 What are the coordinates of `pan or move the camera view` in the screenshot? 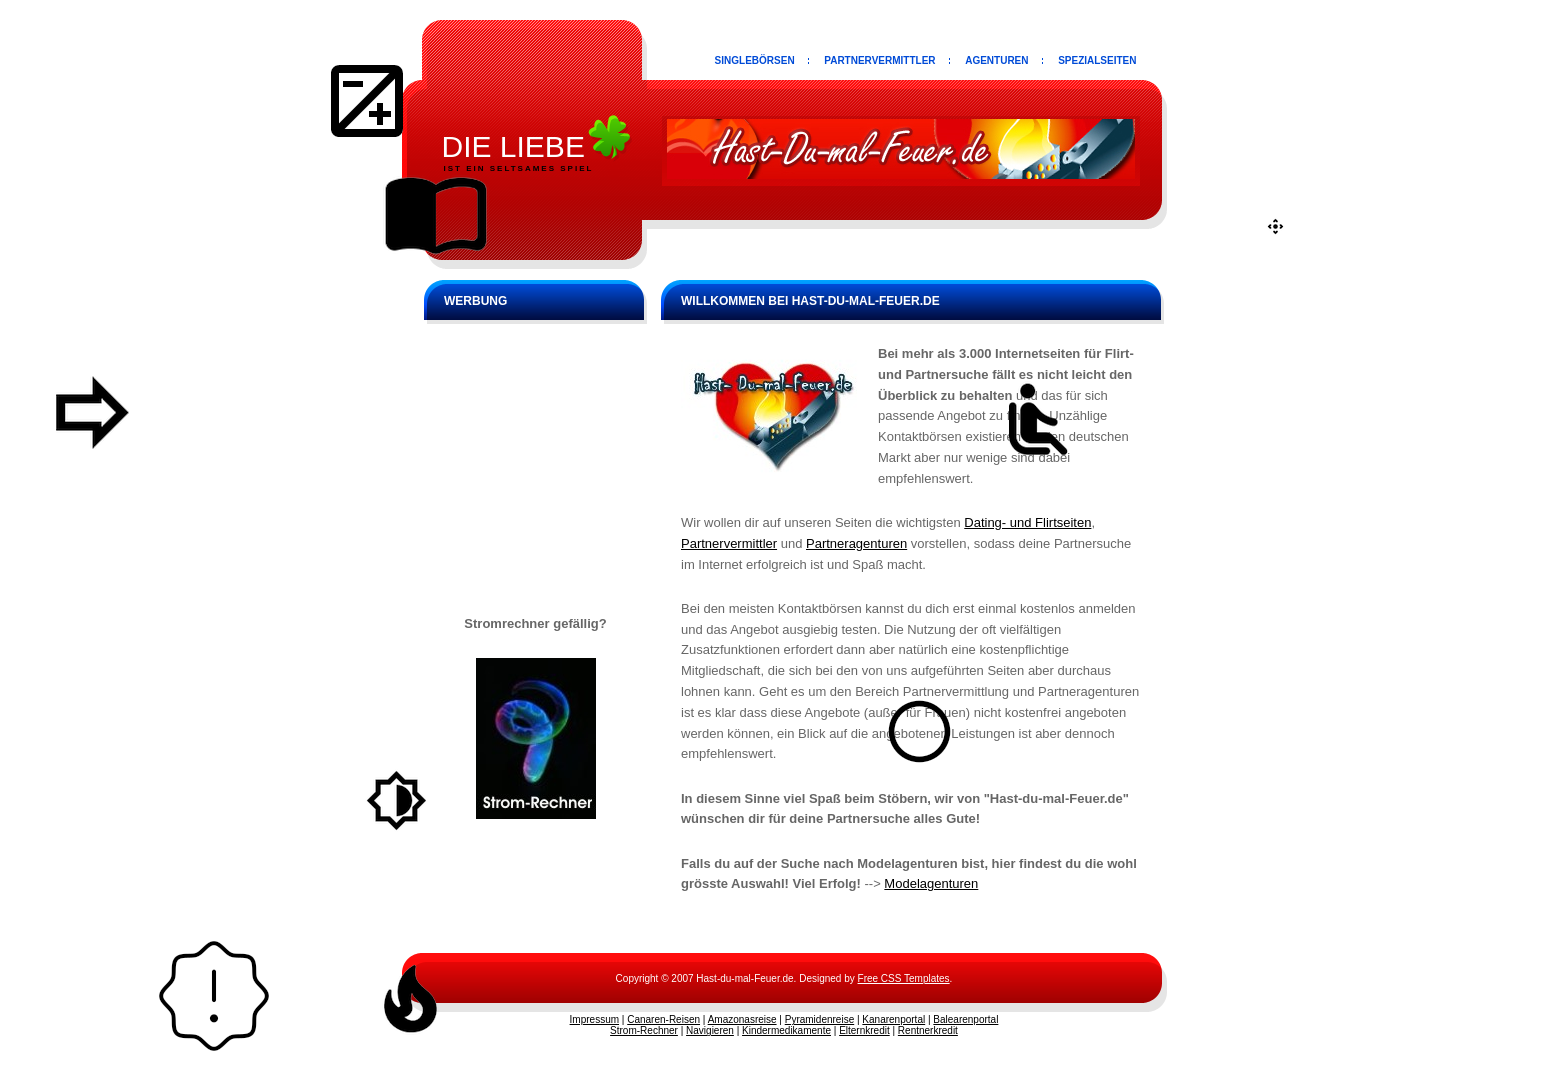 It's located at (1275, 226).